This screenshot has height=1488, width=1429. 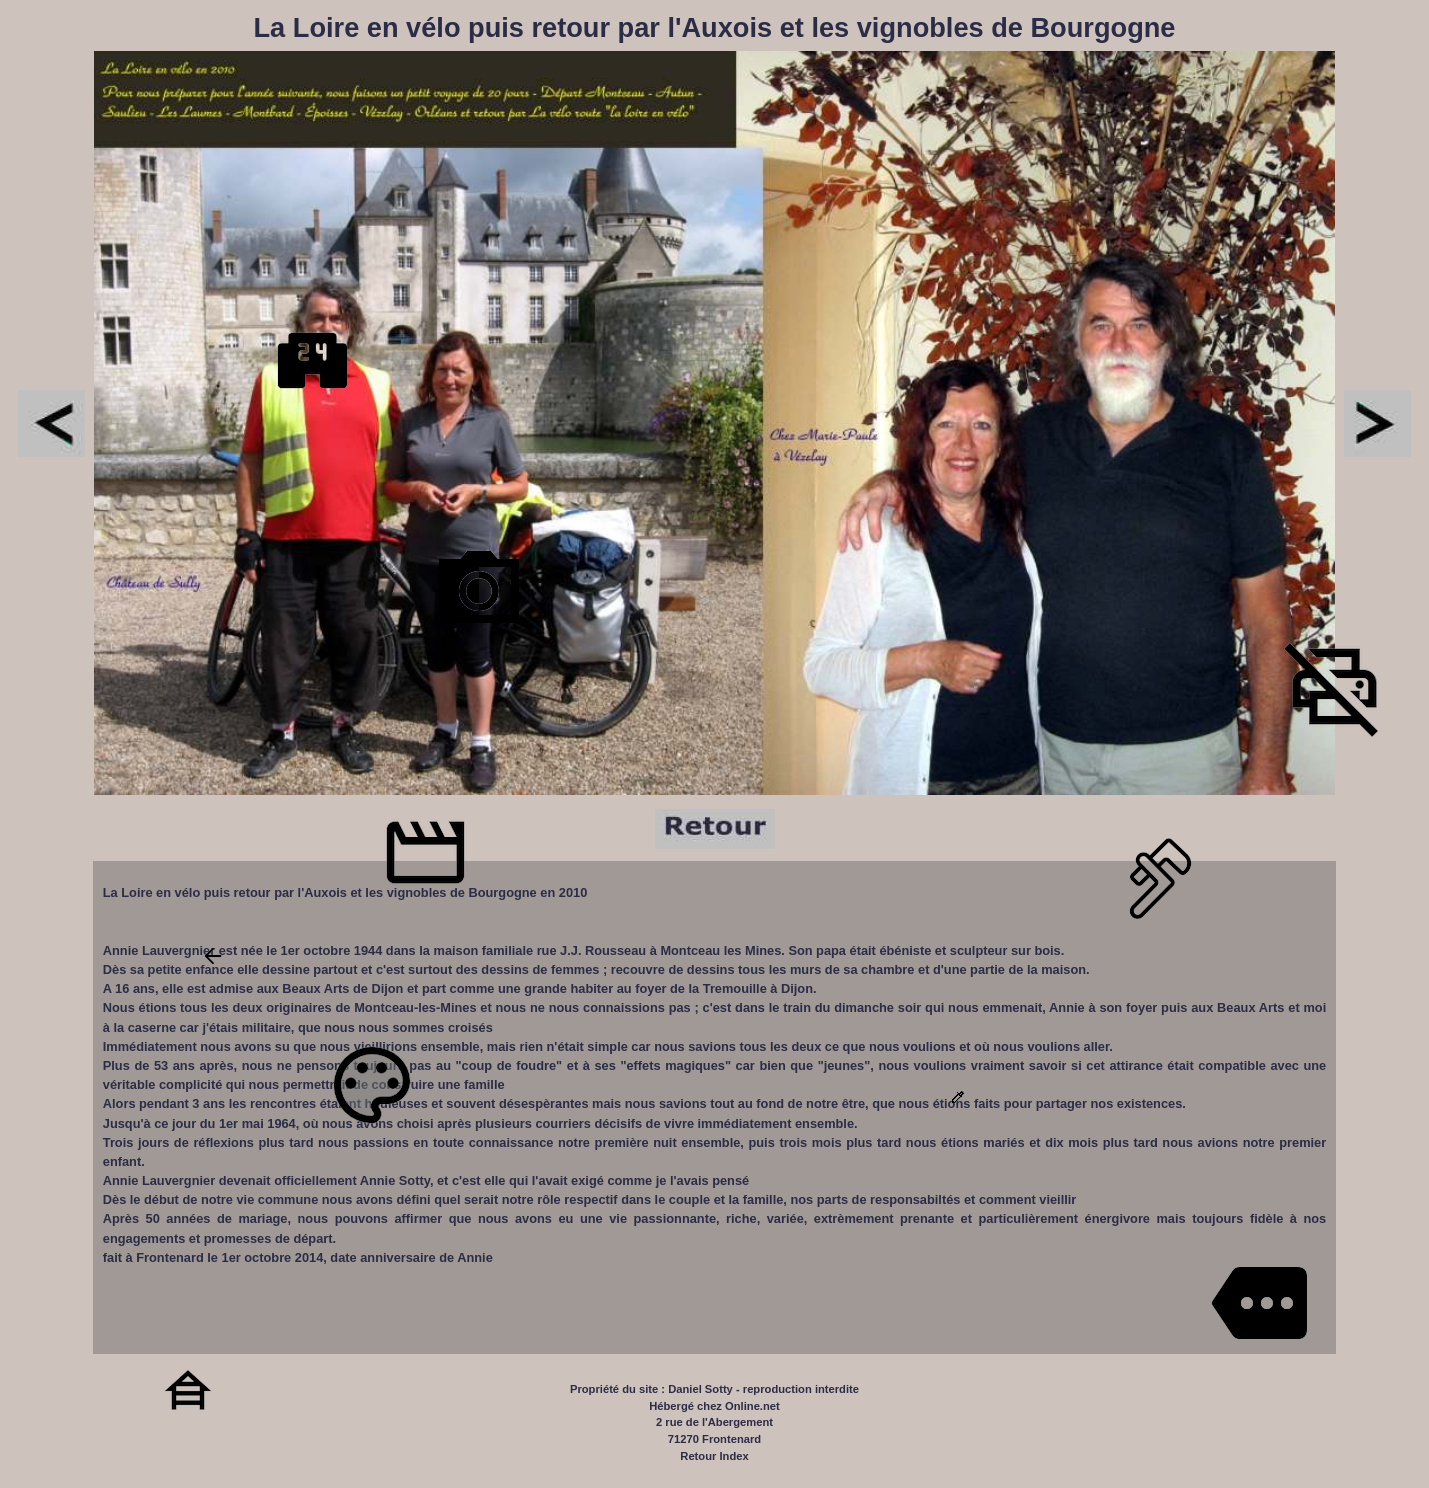 I want to click on apply black and white filter to photo, so click(x=479, y=587).